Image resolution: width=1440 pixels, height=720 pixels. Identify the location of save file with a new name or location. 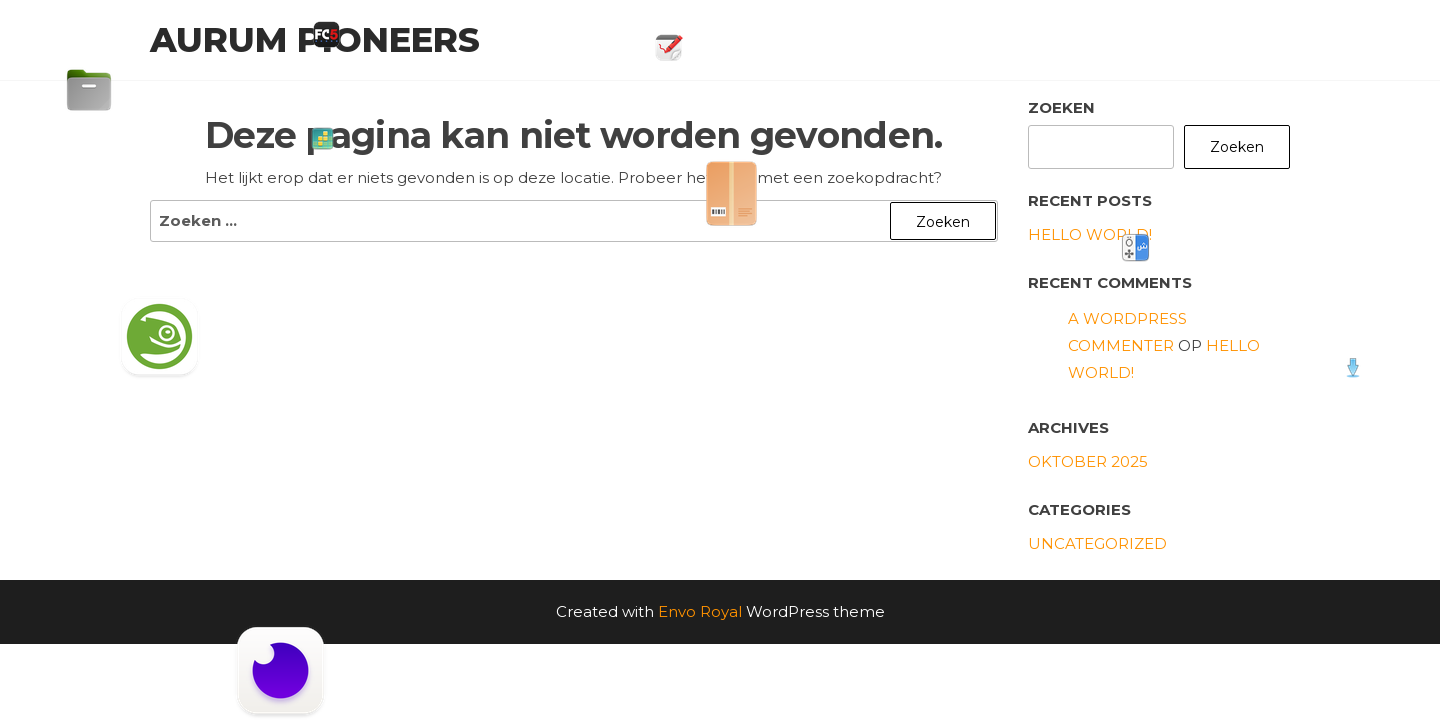
(1353, 368).